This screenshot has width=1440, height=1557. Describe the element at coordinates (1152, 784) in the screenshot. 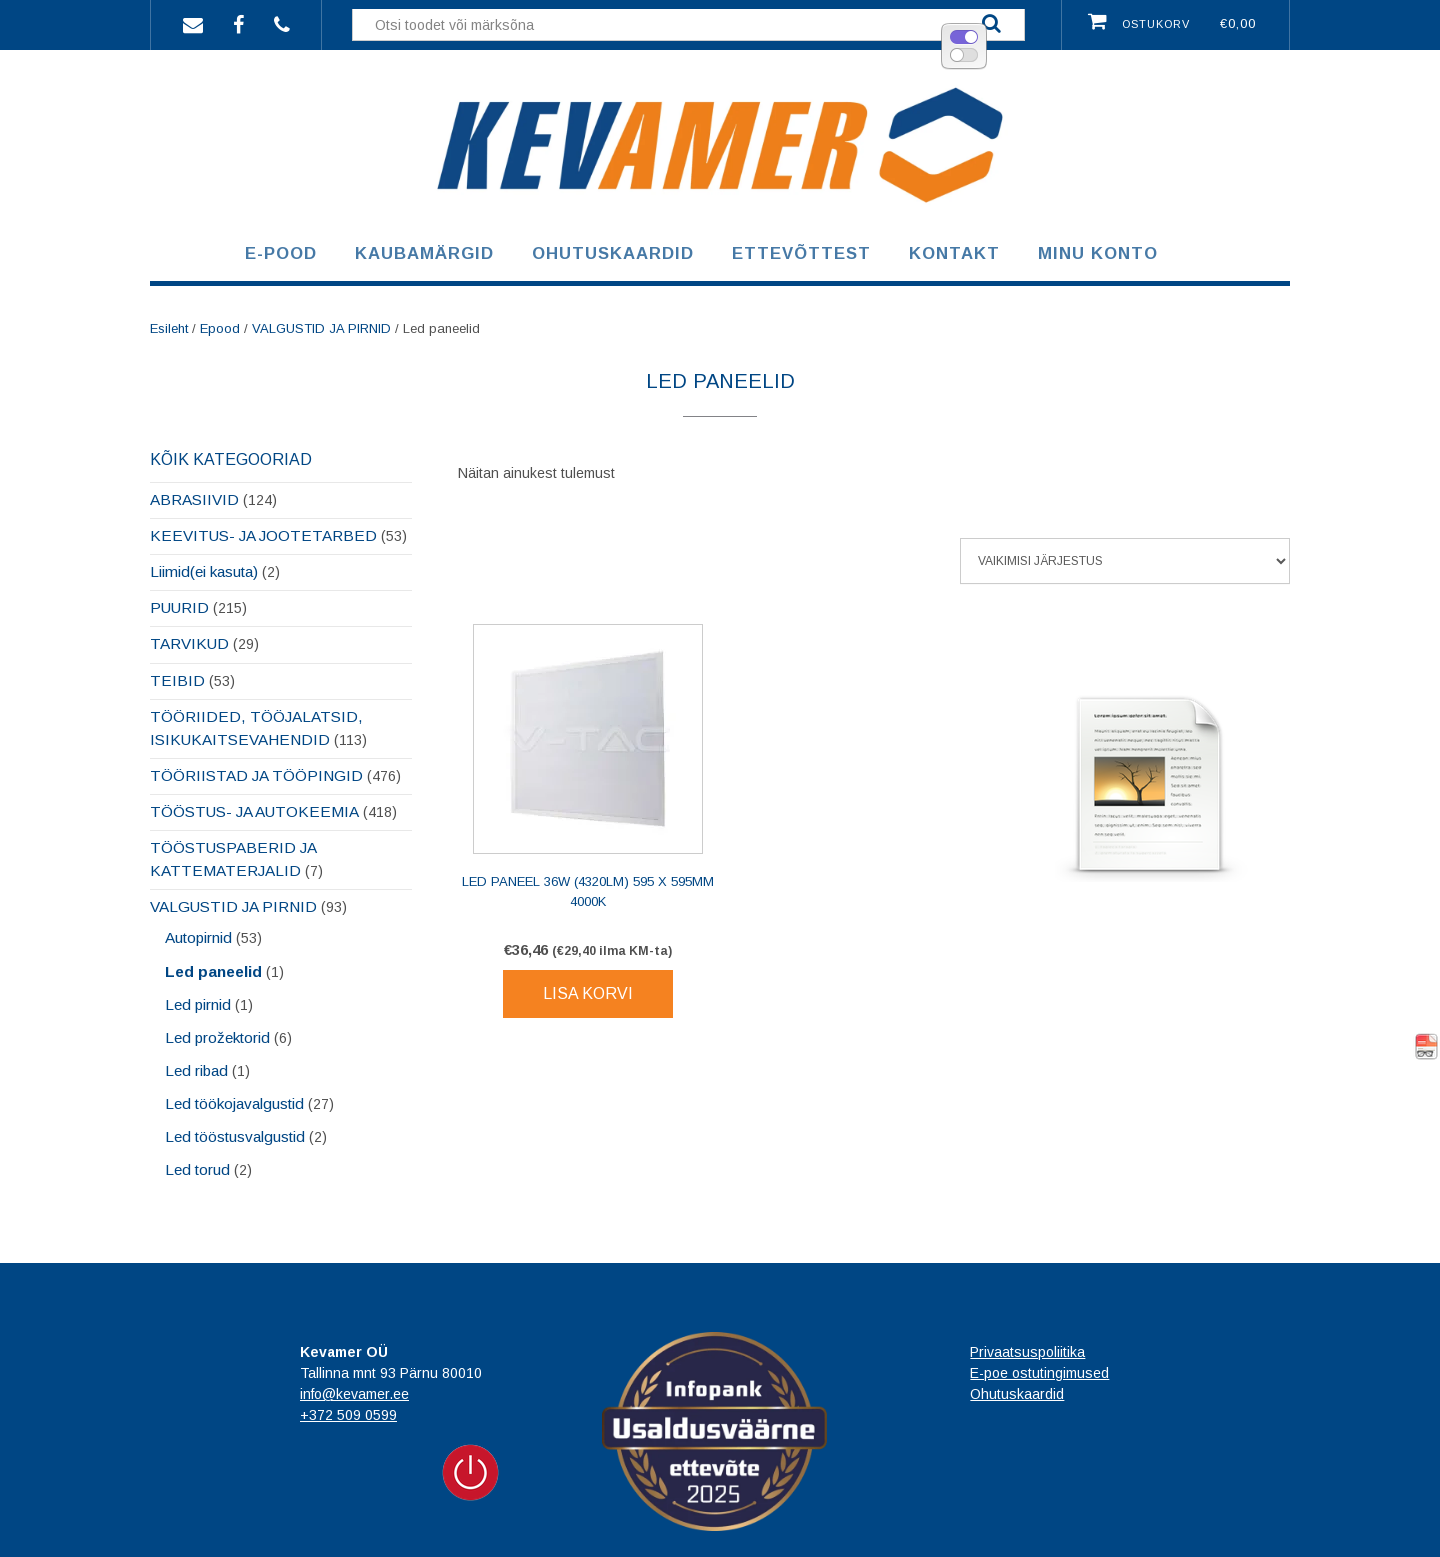

I see `open a document file` at that location.